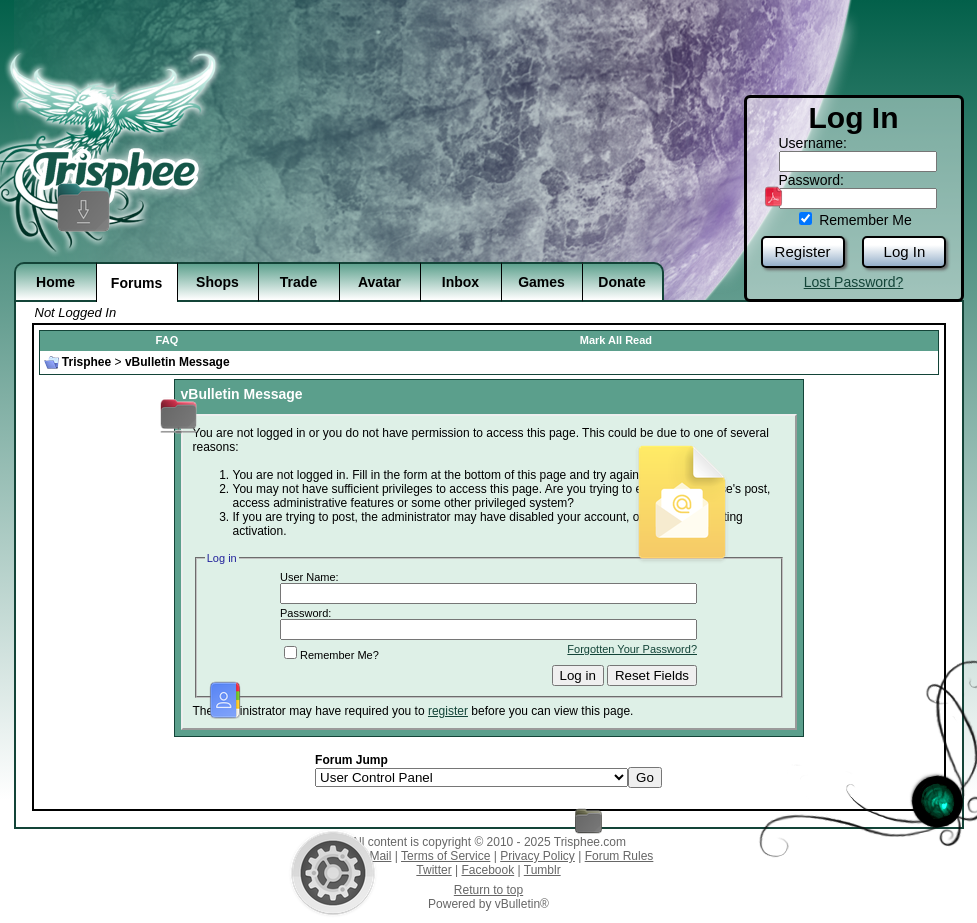 The width and height of the screenshot is (977, 923). I want to click on access files stored on a remote server, so click(178, 415).